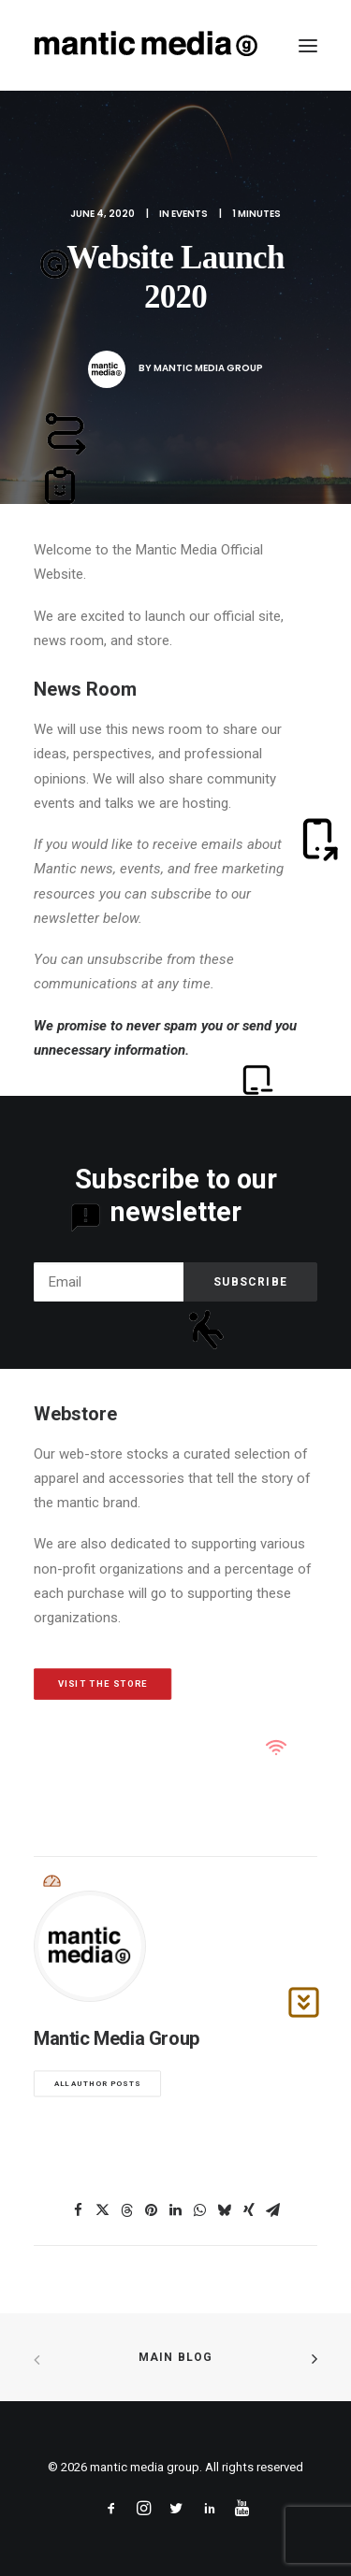 This screenshot has height=2576, width=351. Describe the element at coordinates (317, 839) in the screenshot. I see `share content from your mobile device` at that location.